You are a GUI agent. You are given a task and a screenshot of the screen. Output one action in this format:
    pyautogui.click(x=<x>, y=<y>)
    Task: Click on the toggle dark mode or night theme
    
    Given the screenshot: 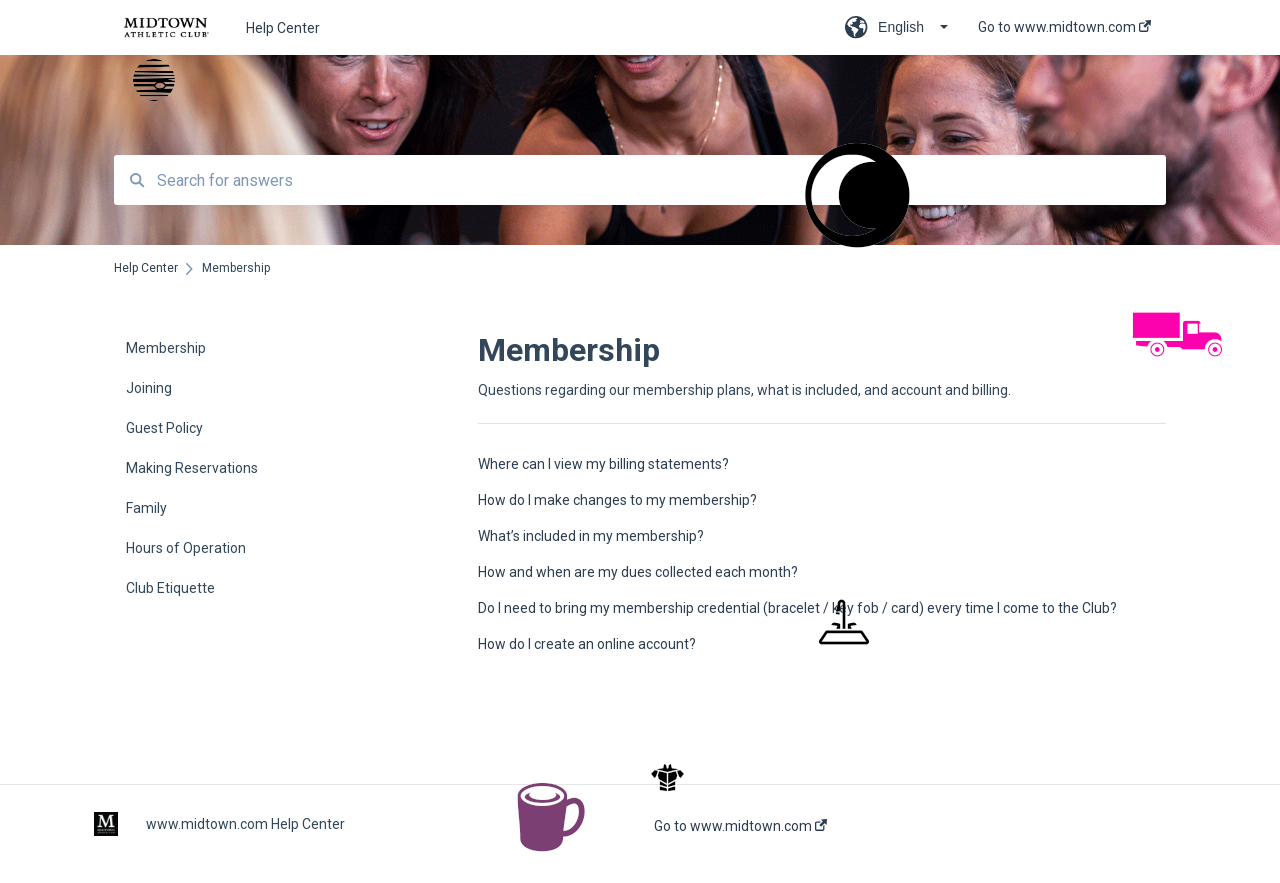 What is the action you would take?
    pyautogui.click(x=858, y=195)
    